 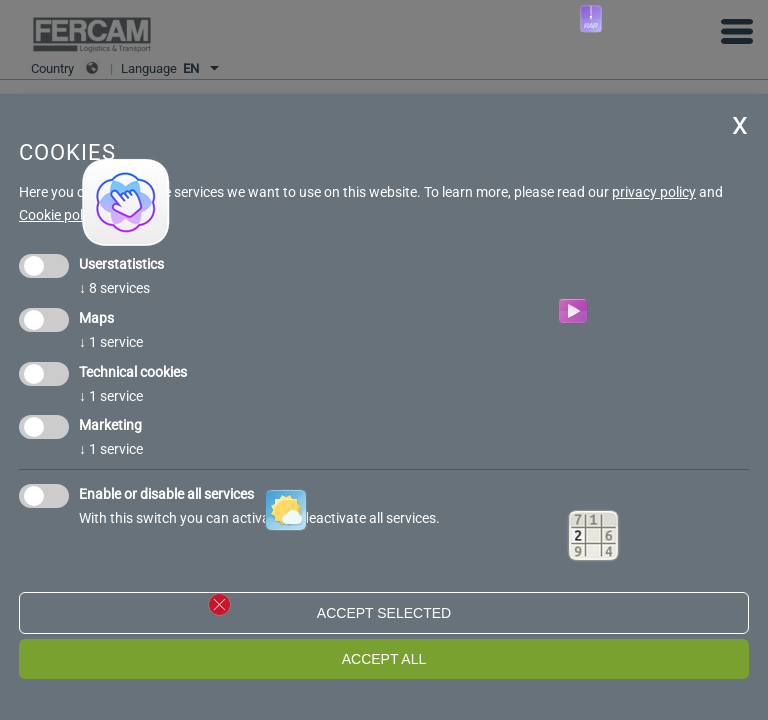 I want to click on indicates an Insync synchronization error, so click(x=219, y=604).